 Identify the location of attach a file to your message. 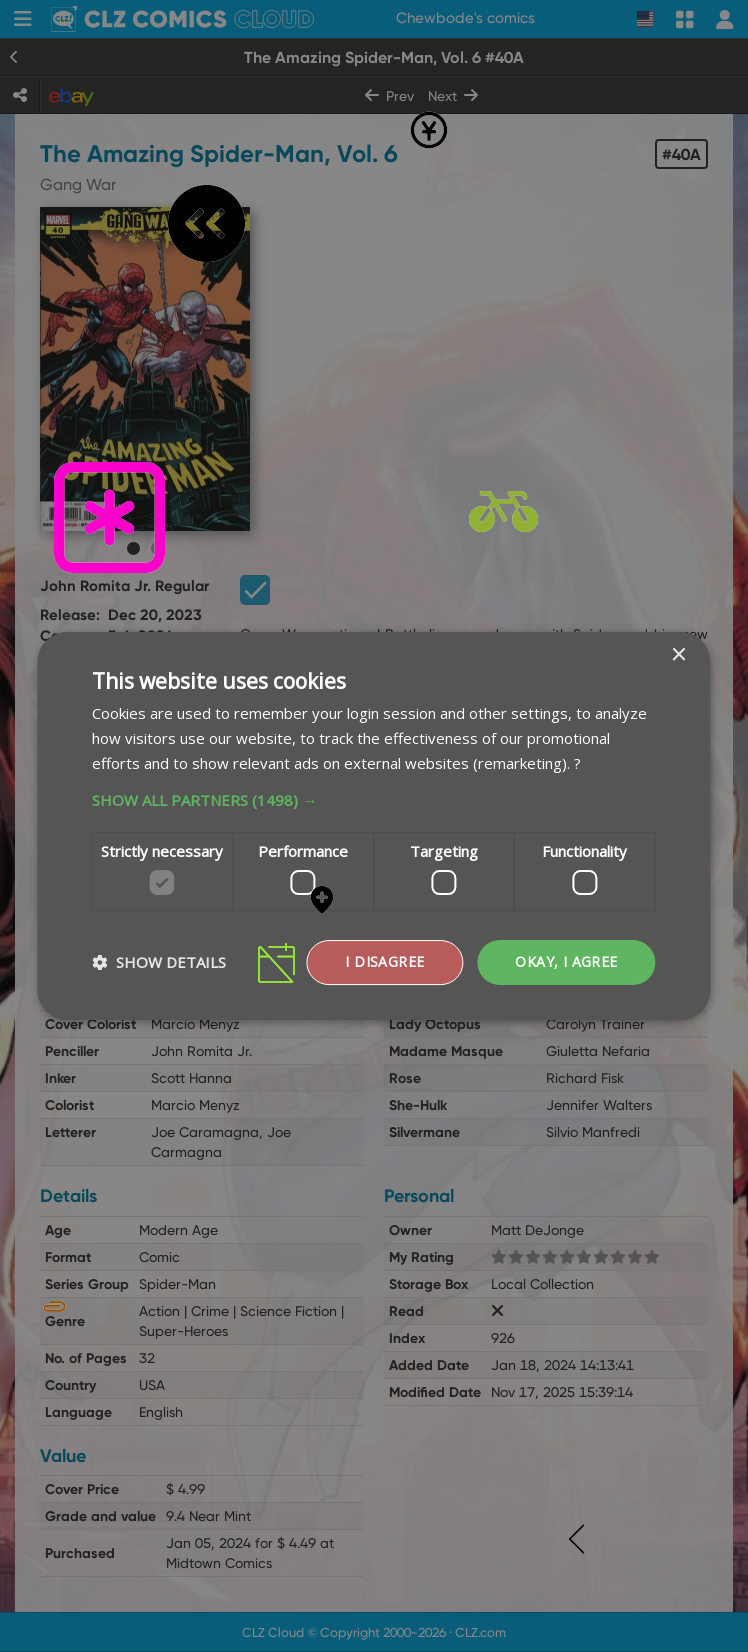
(54, 1306).